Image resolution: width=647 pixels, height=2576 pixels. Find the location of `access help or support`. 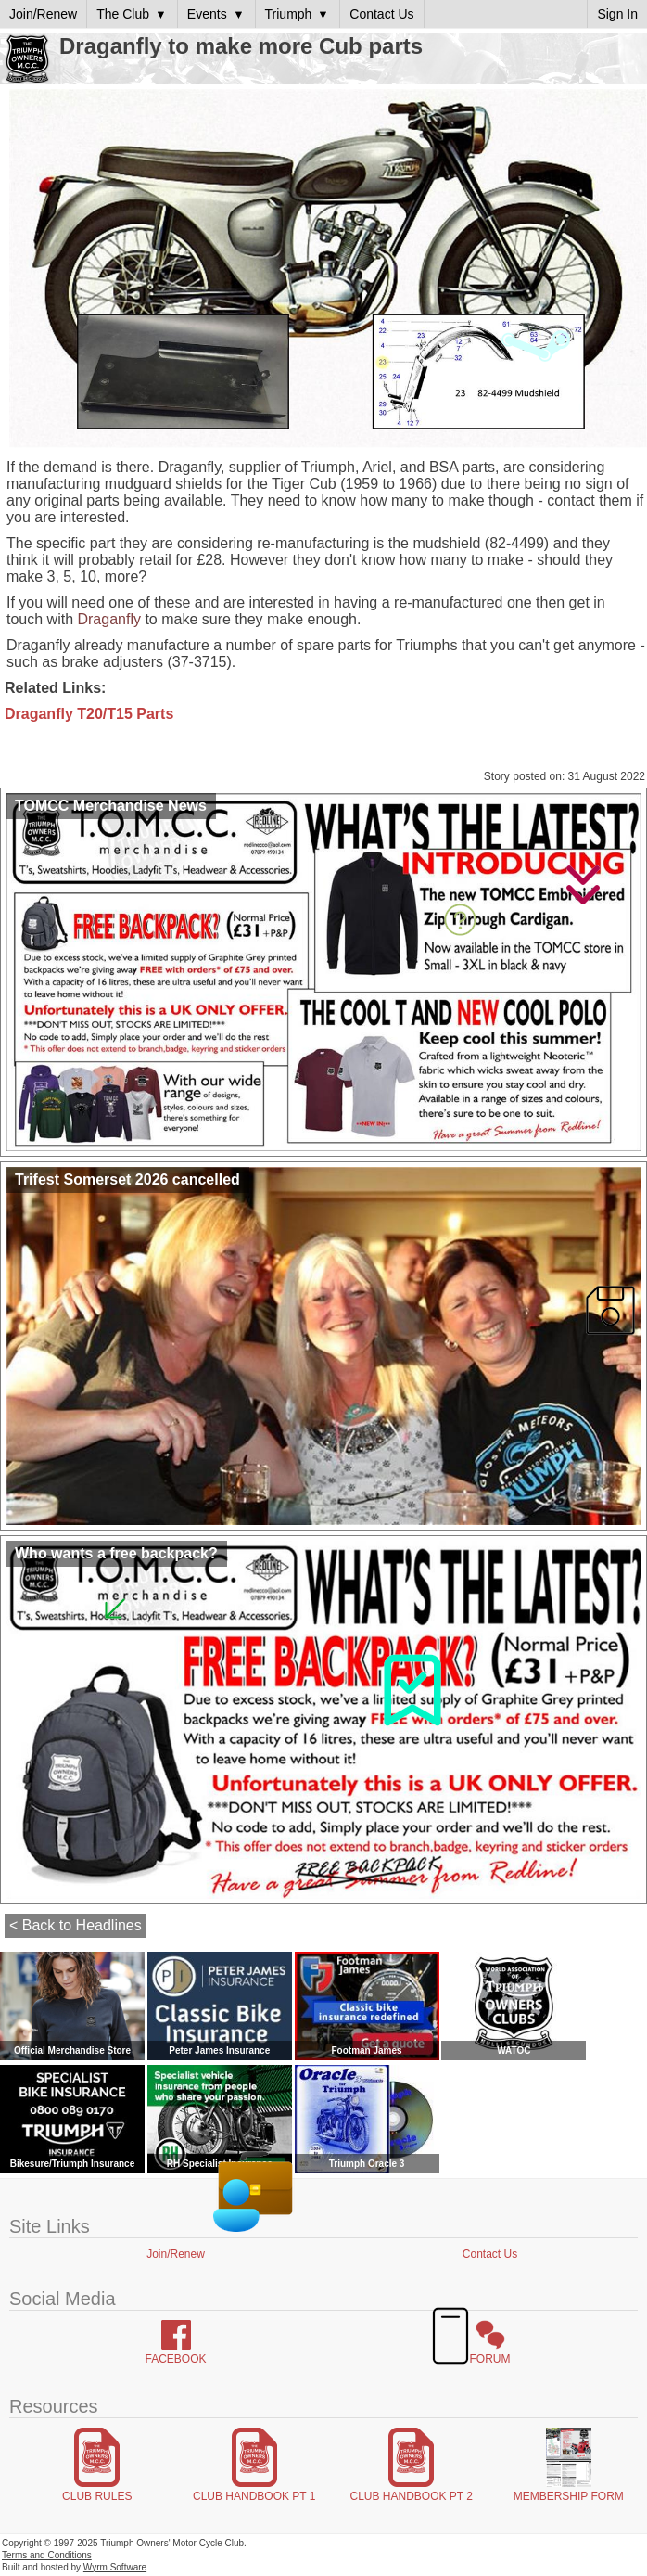

access help or support is located at coordinates (460, 919).